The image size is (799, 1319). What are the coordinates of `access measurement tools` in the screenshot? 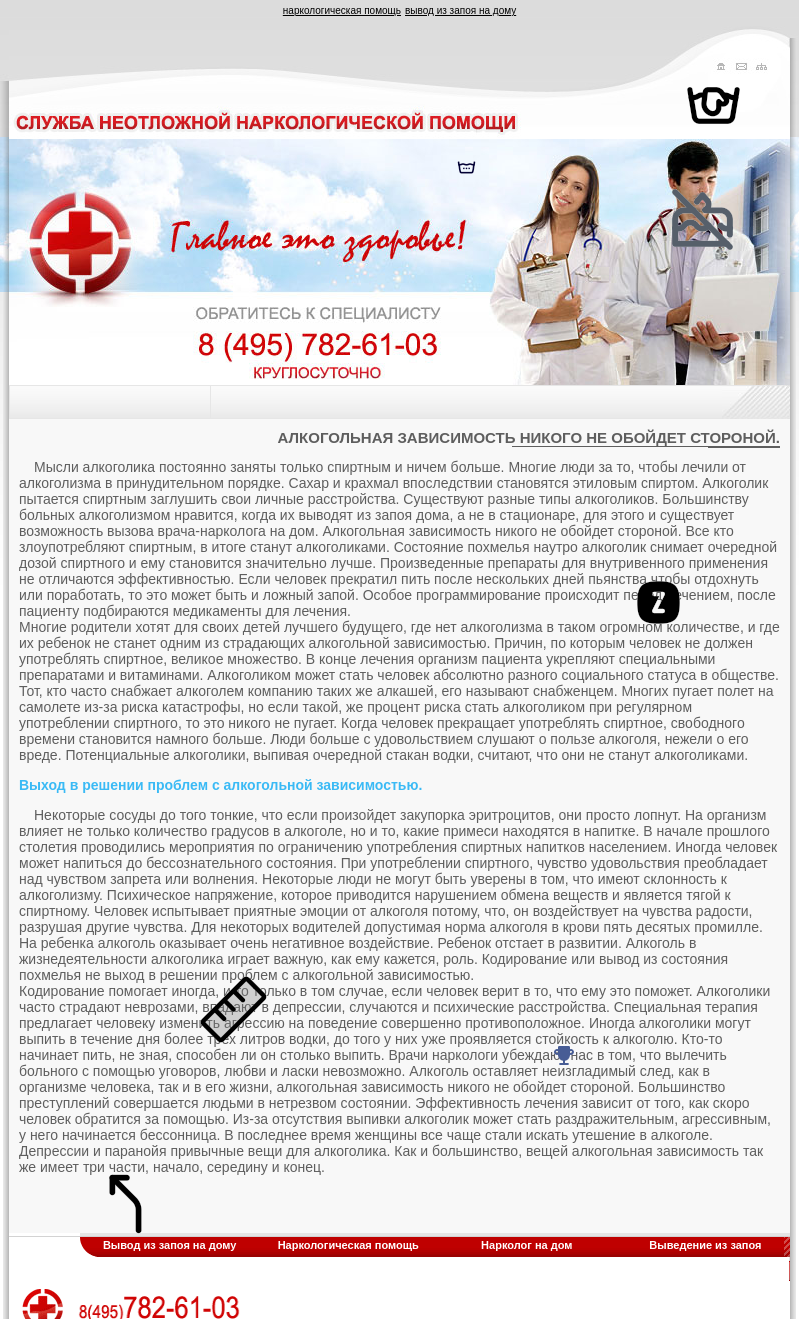 It's located at (233, 1009).